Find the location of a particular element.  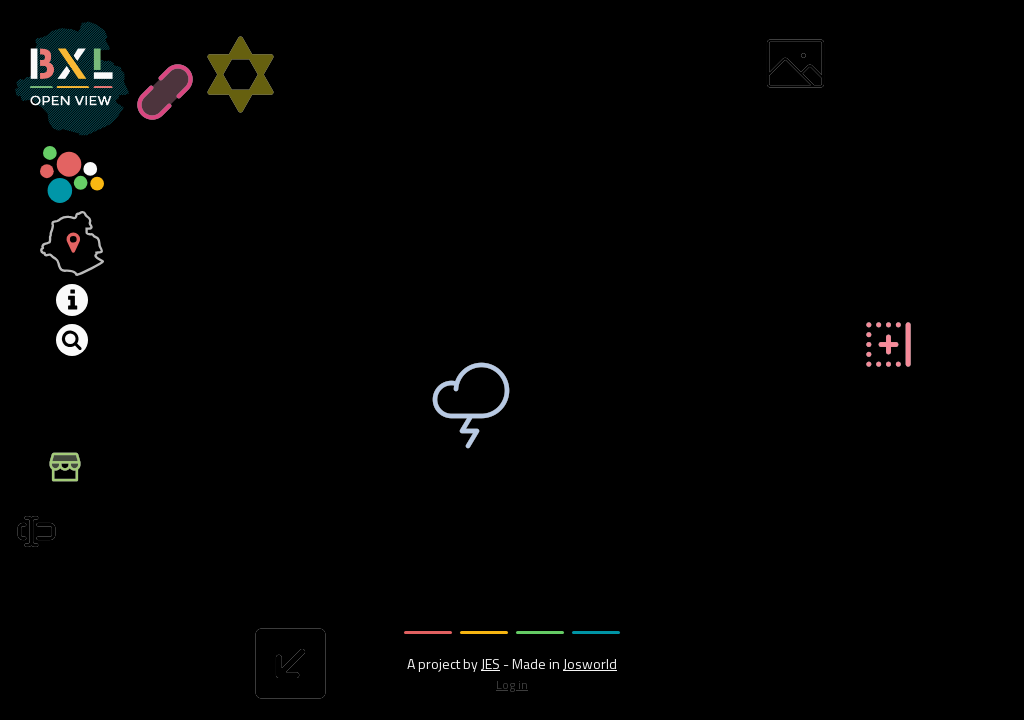

view or browse photos is located at coordinates (795, 63).